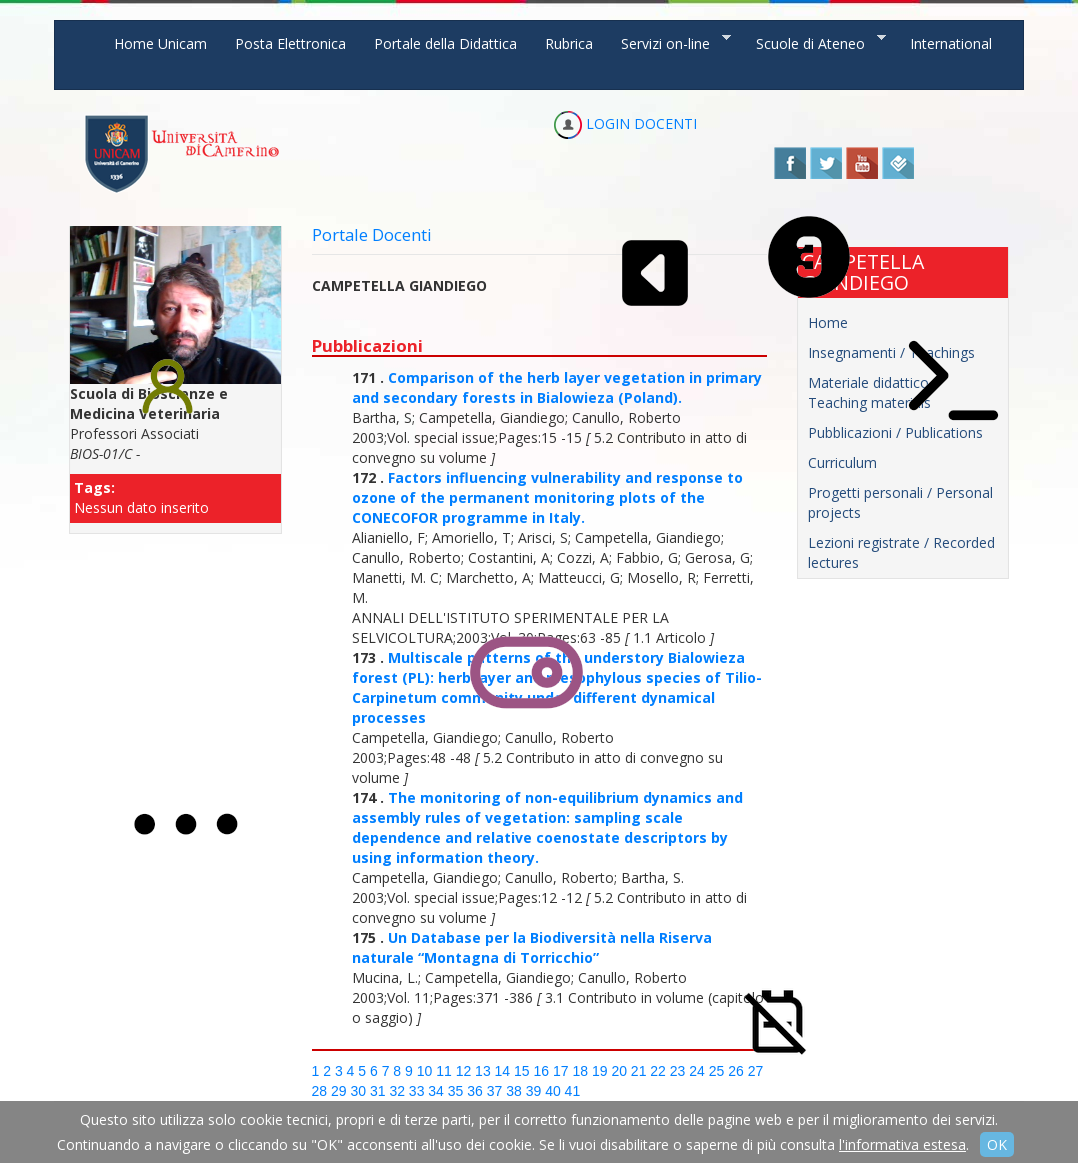  Describe the element at coordinates (809, 257) in the screenshot. I see `step 3 in a multi-step process or wizard` at that location.